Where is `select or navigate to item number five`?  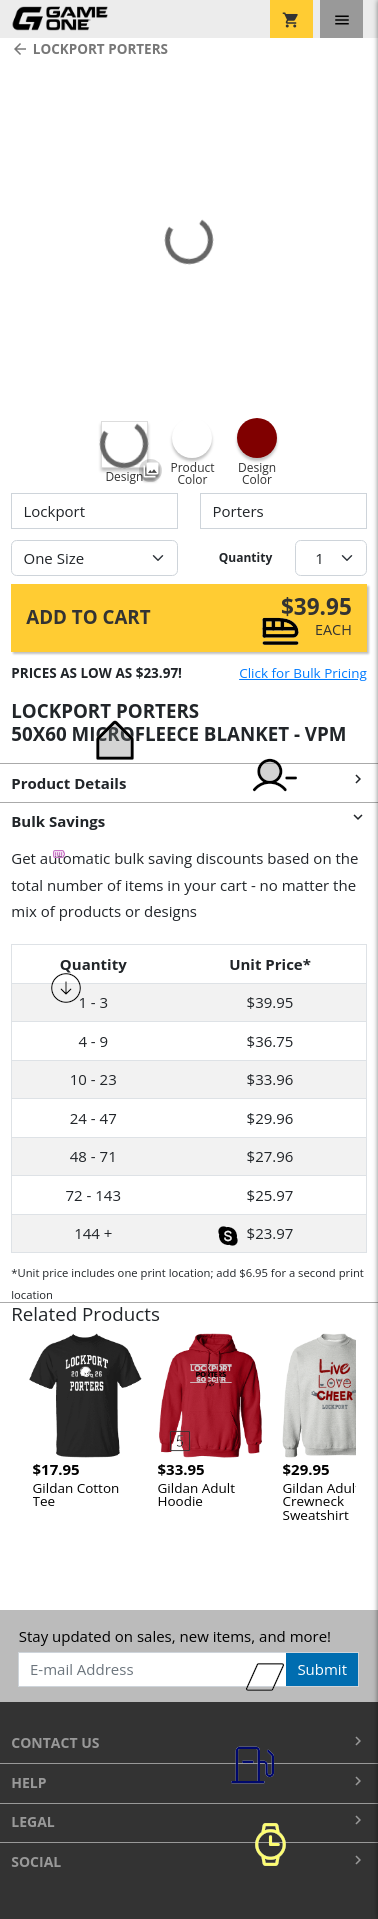 select or navigate to item number five is located at coordinates (180, 1441).